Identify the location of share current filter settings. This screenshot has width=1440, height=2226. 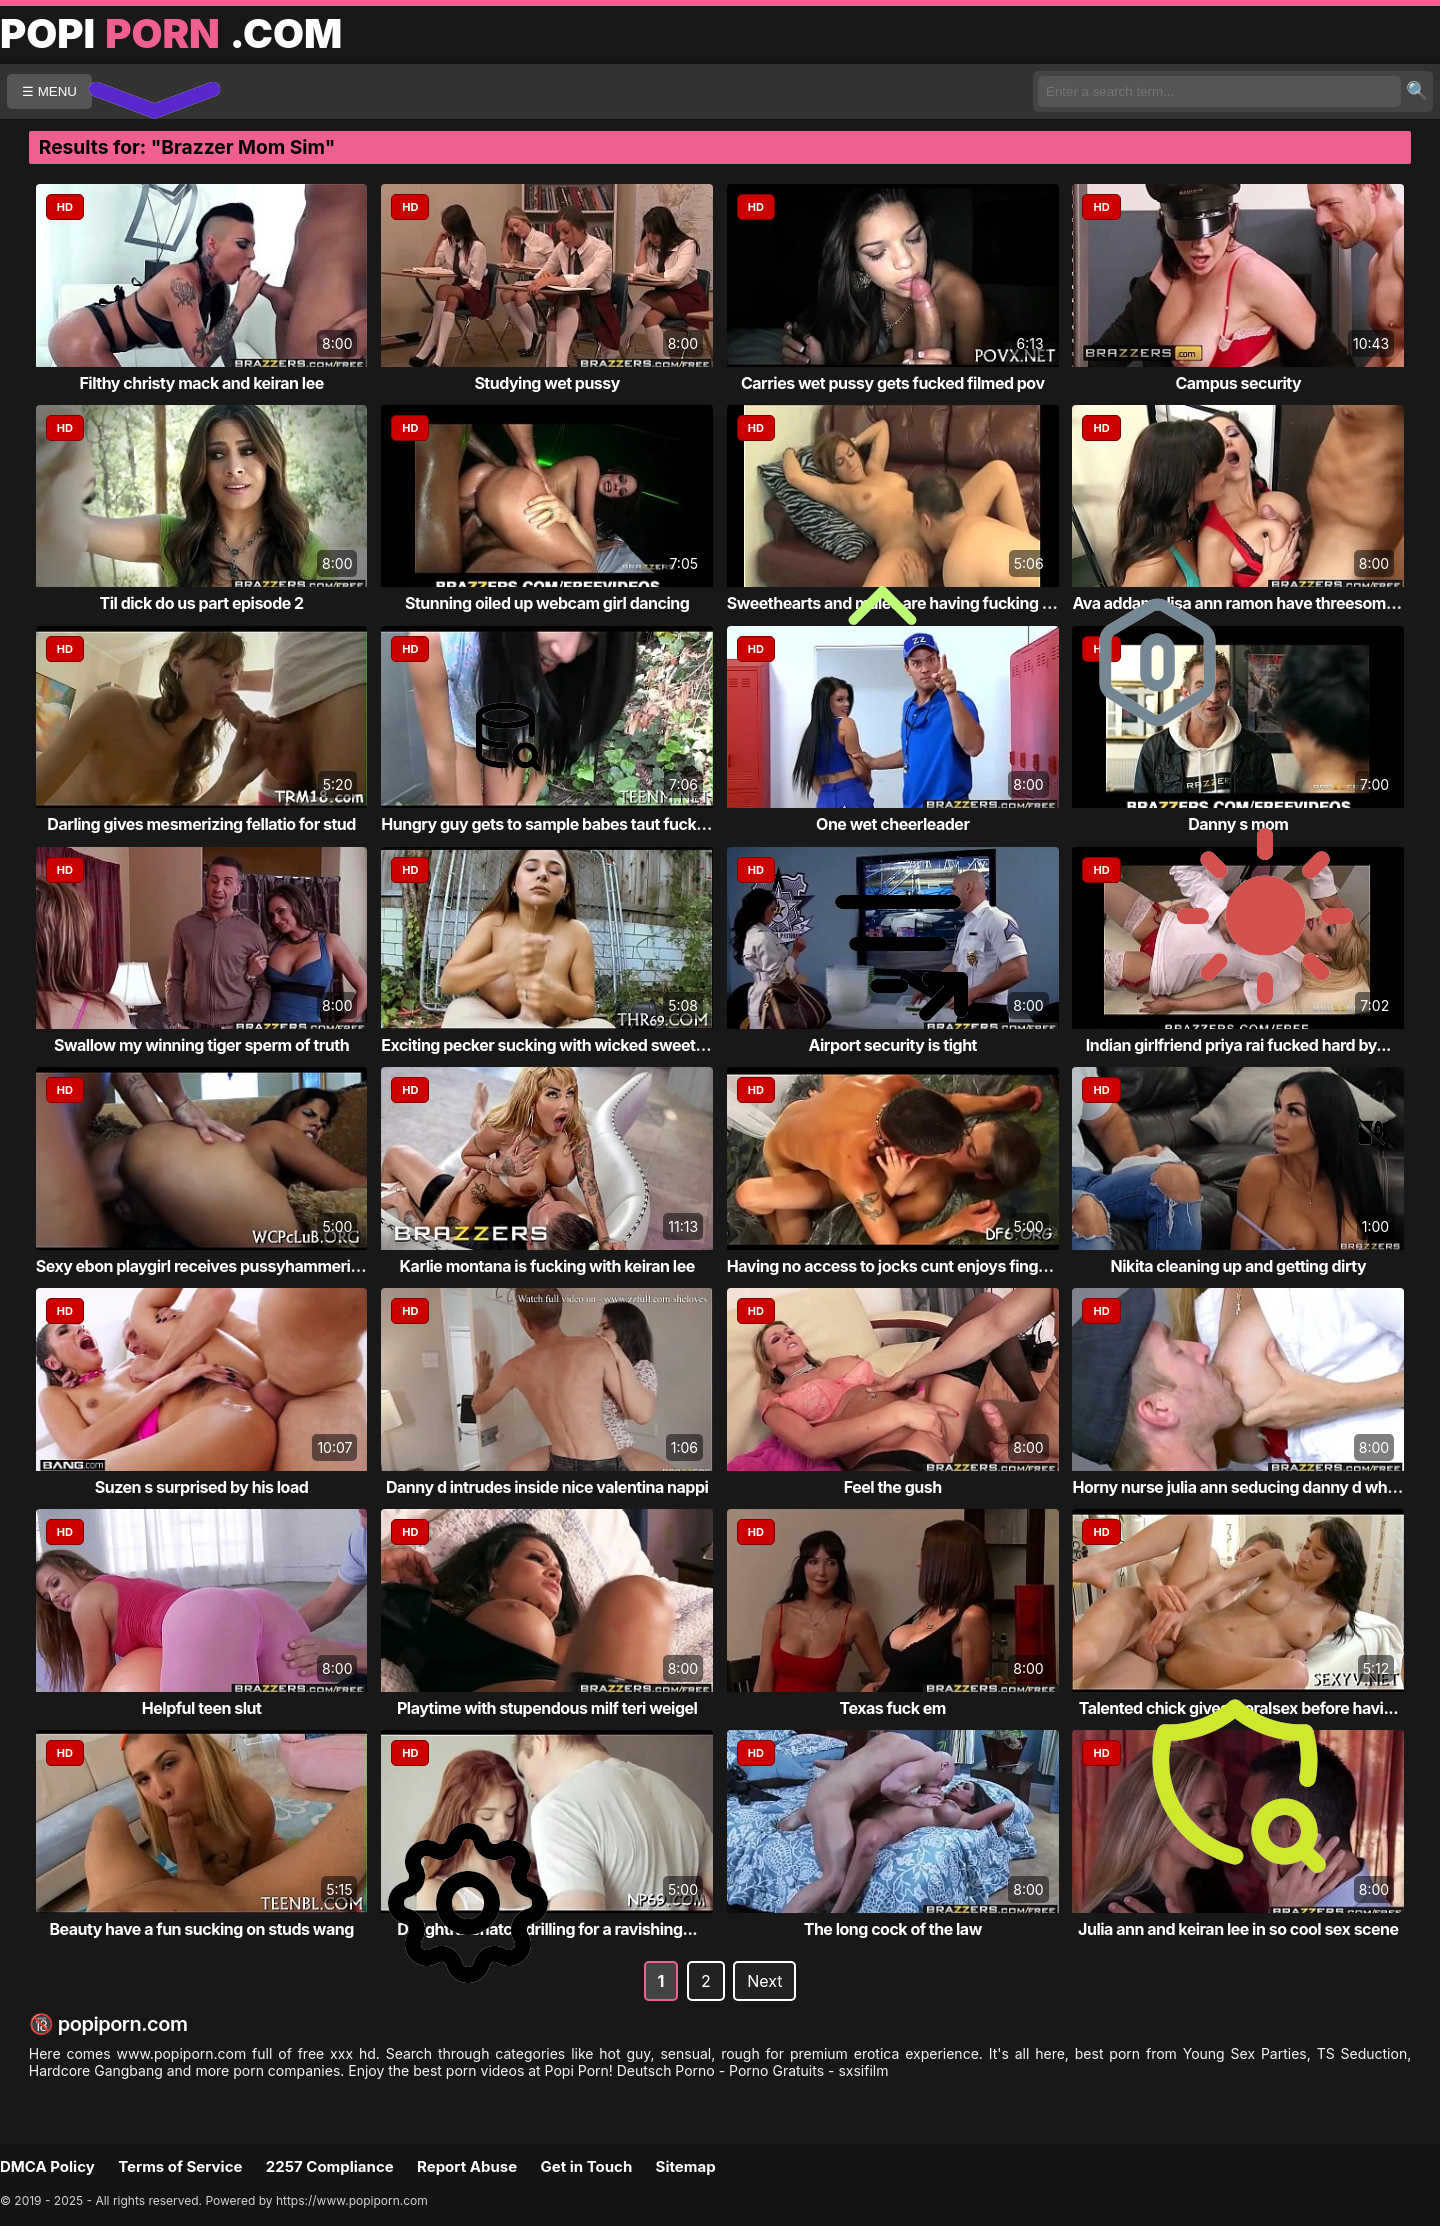
(898, 944).